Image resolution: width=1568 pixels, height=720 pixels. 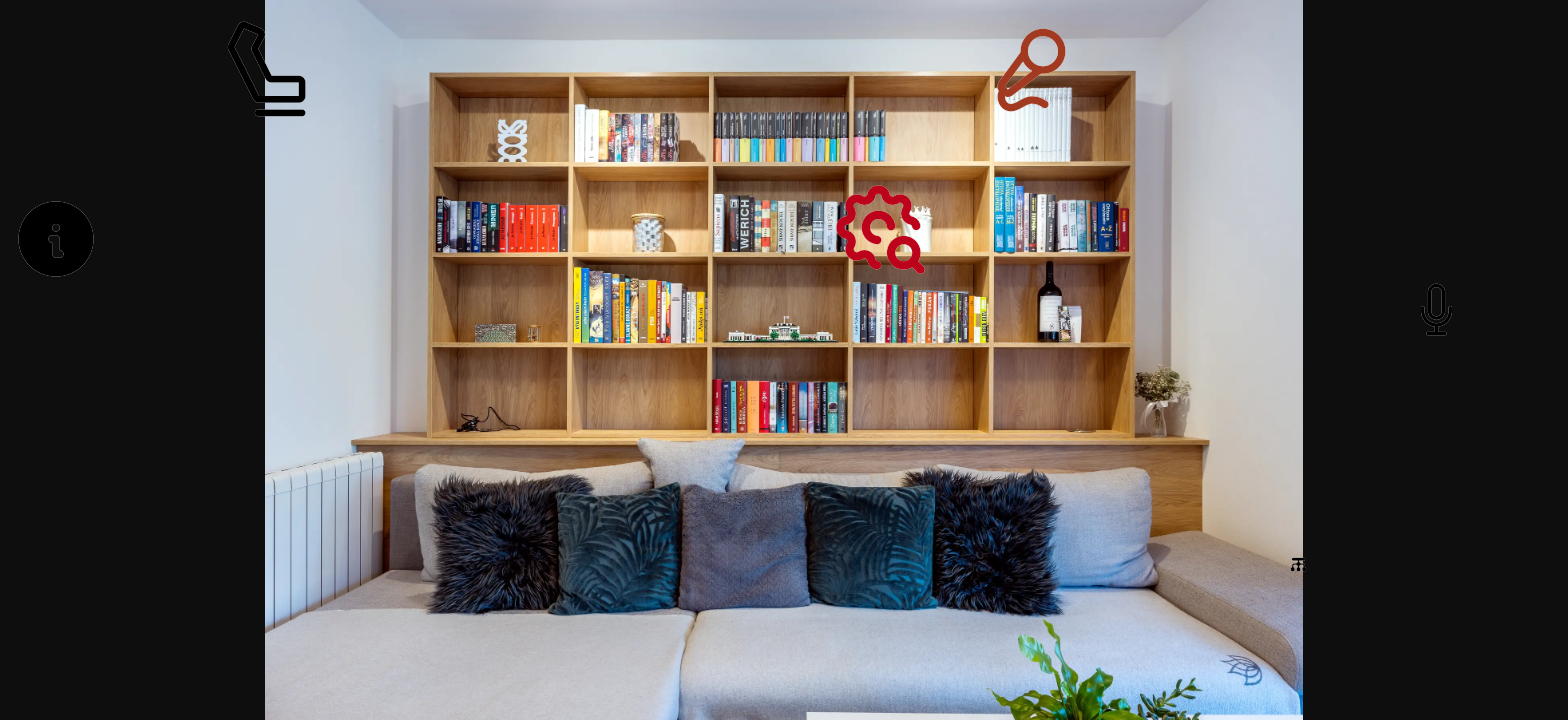 I want to click on select a seat for your reservation, so click(x=265, y=69).